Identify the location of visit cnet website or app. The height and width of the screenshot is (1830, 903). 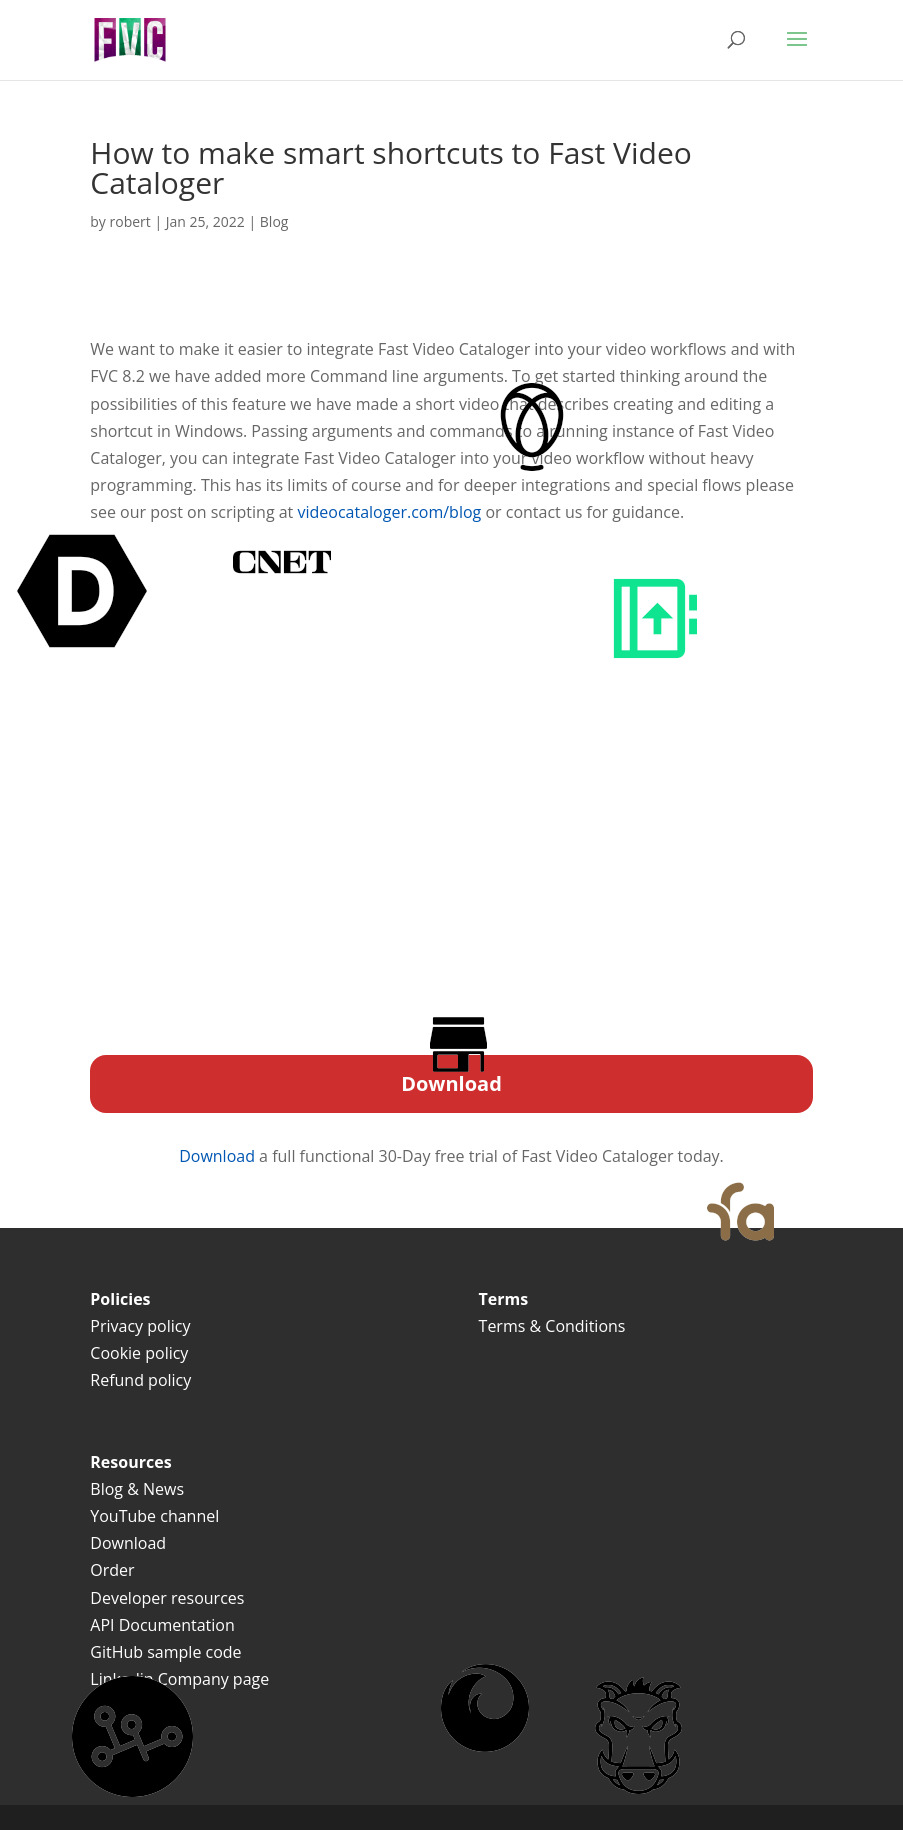
(282, 562).